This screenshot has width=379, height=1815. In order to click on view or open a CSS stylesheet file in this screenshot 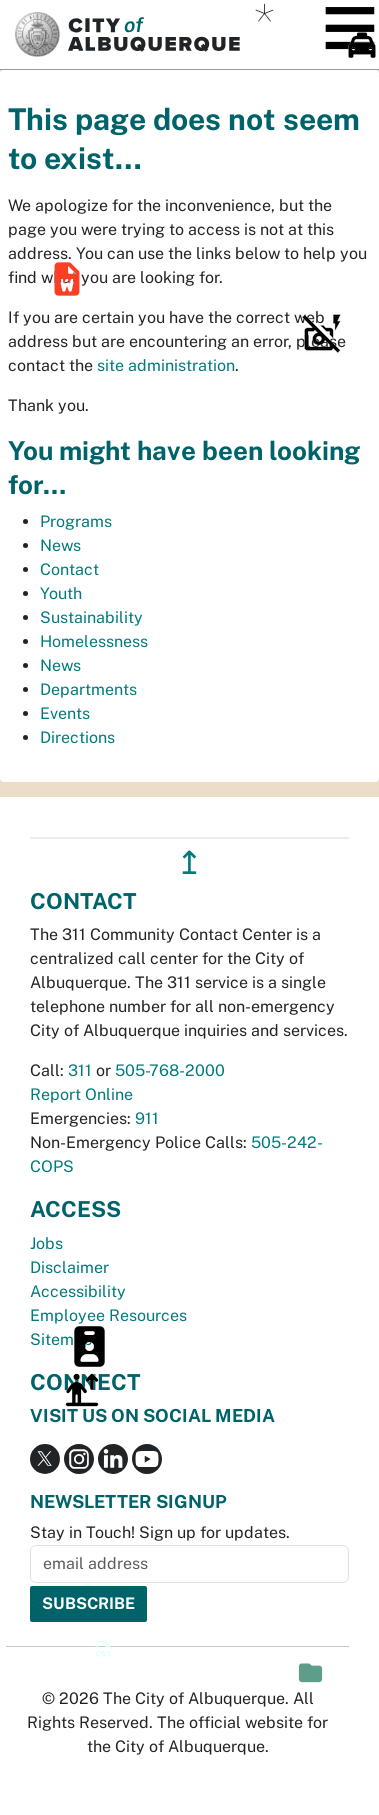, I will do `click(103, 1649)`.